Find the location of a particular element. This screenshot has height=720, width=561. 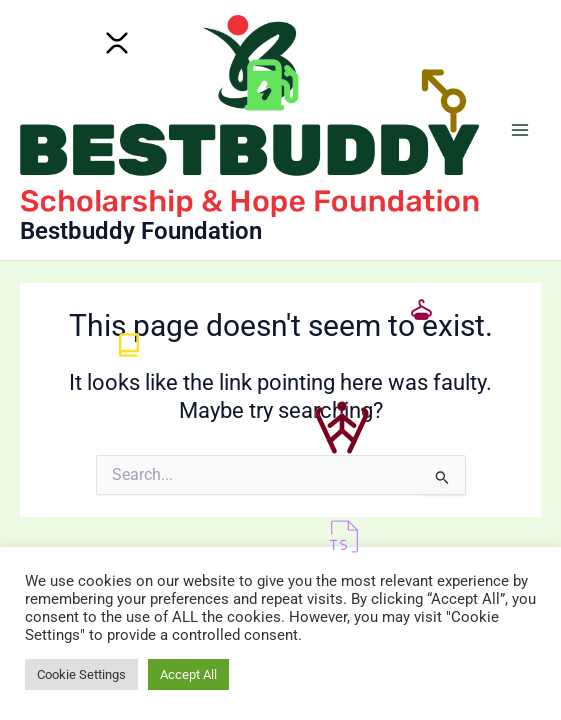

access ski jumping sports content is located at coordinates (342, 428).